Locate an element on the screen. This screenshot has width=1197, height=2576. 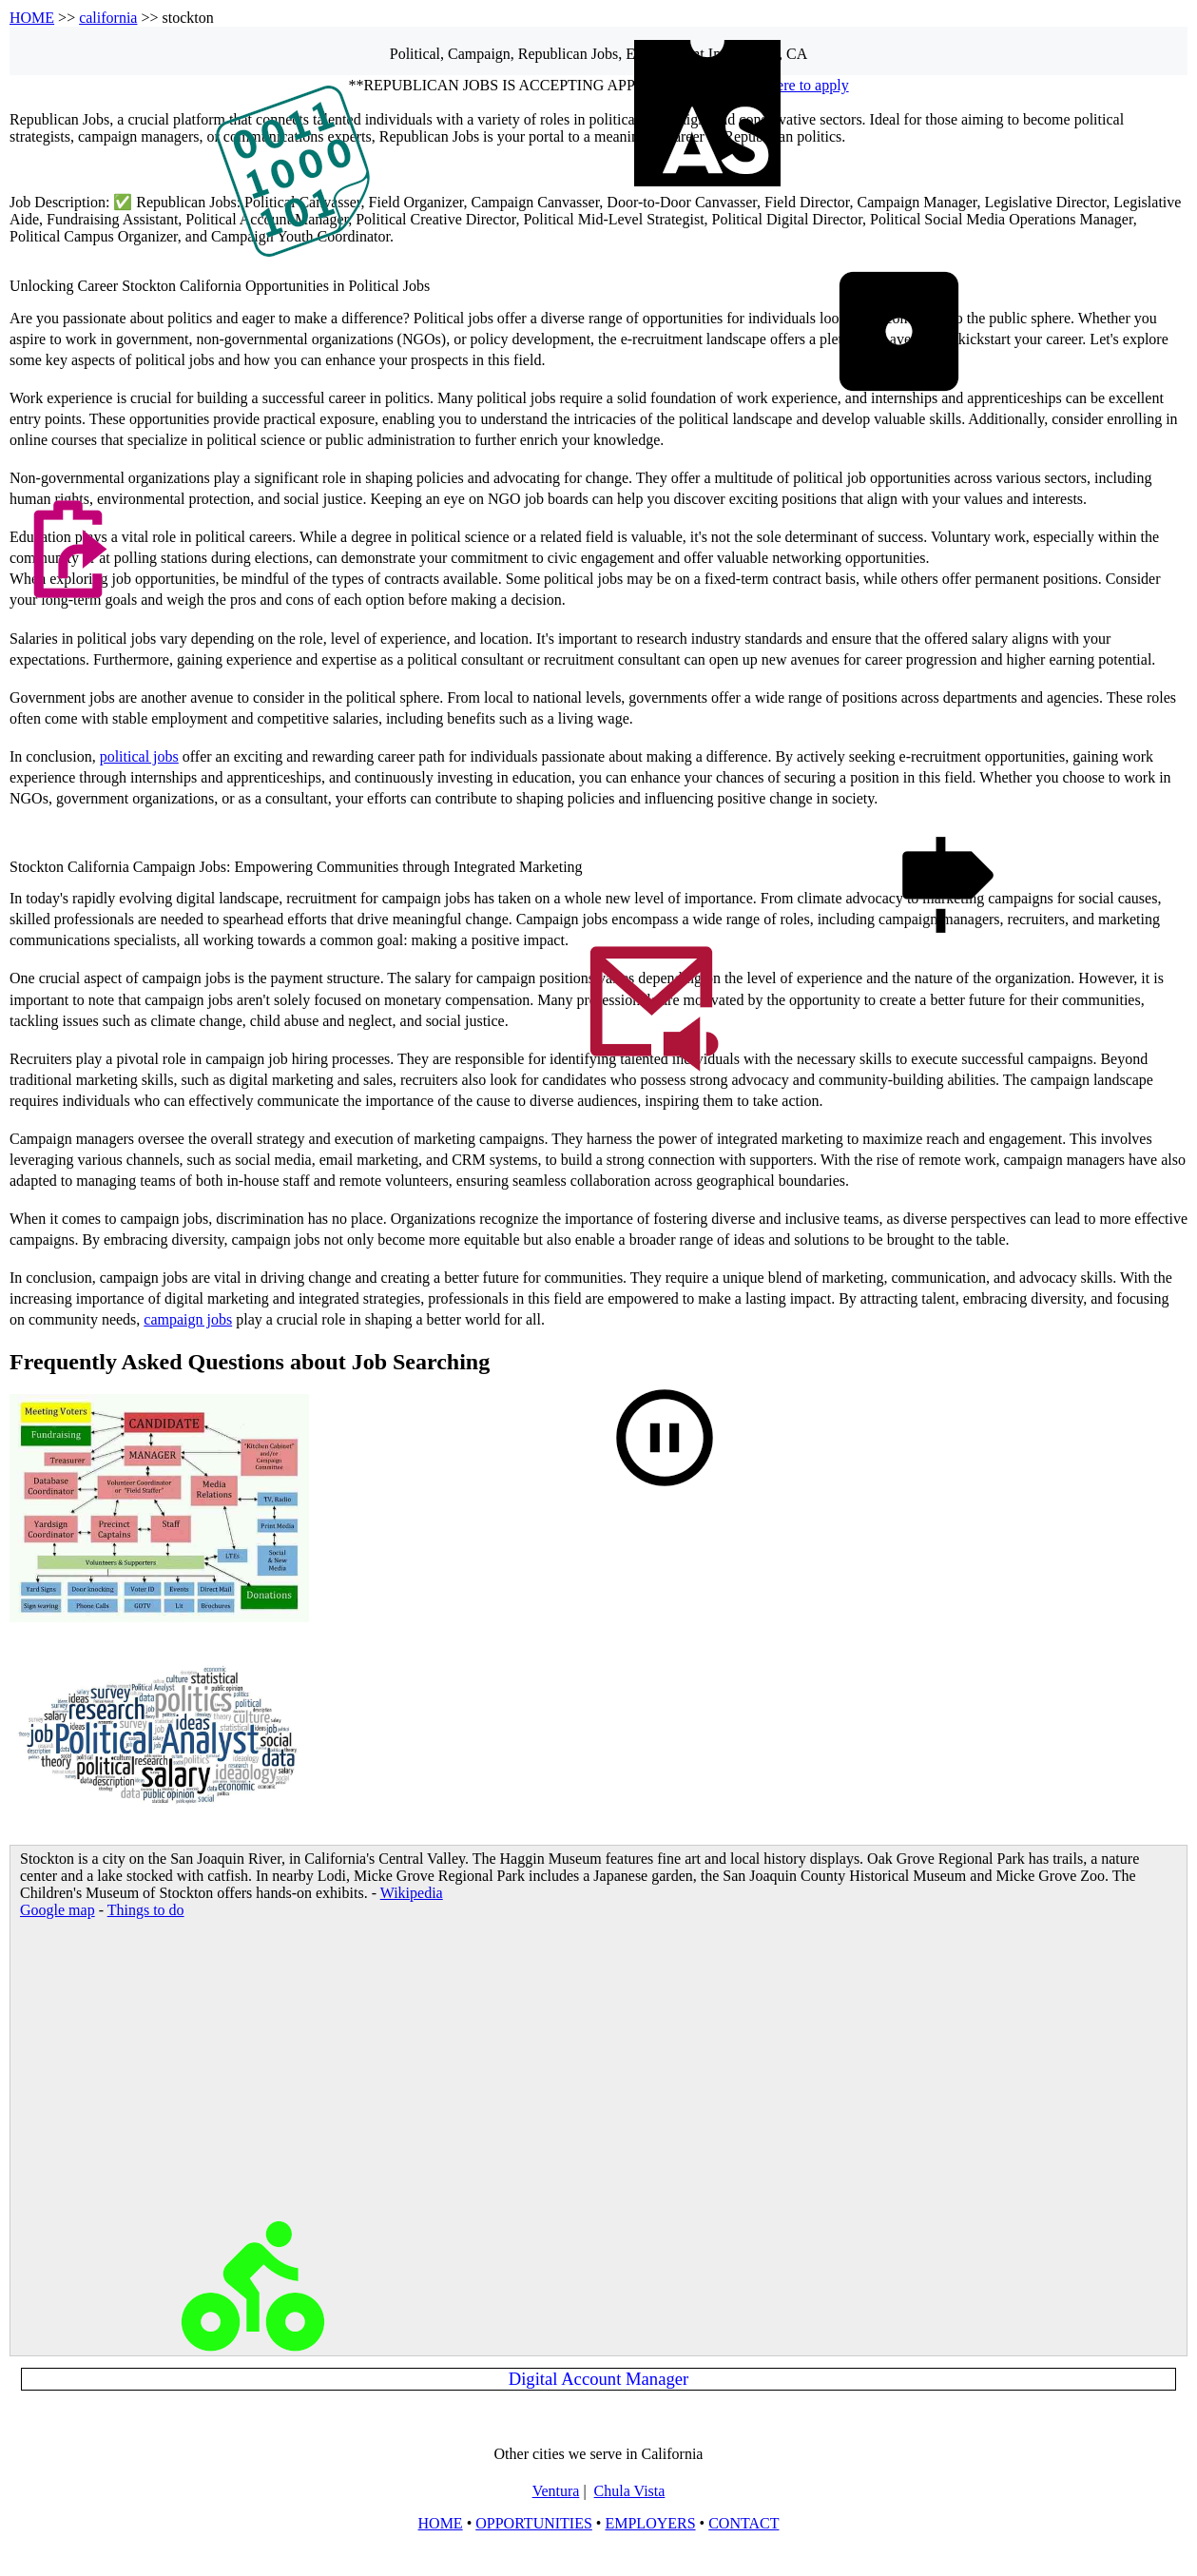
view cycling or bike routes is located at coordinates (253, 2293).